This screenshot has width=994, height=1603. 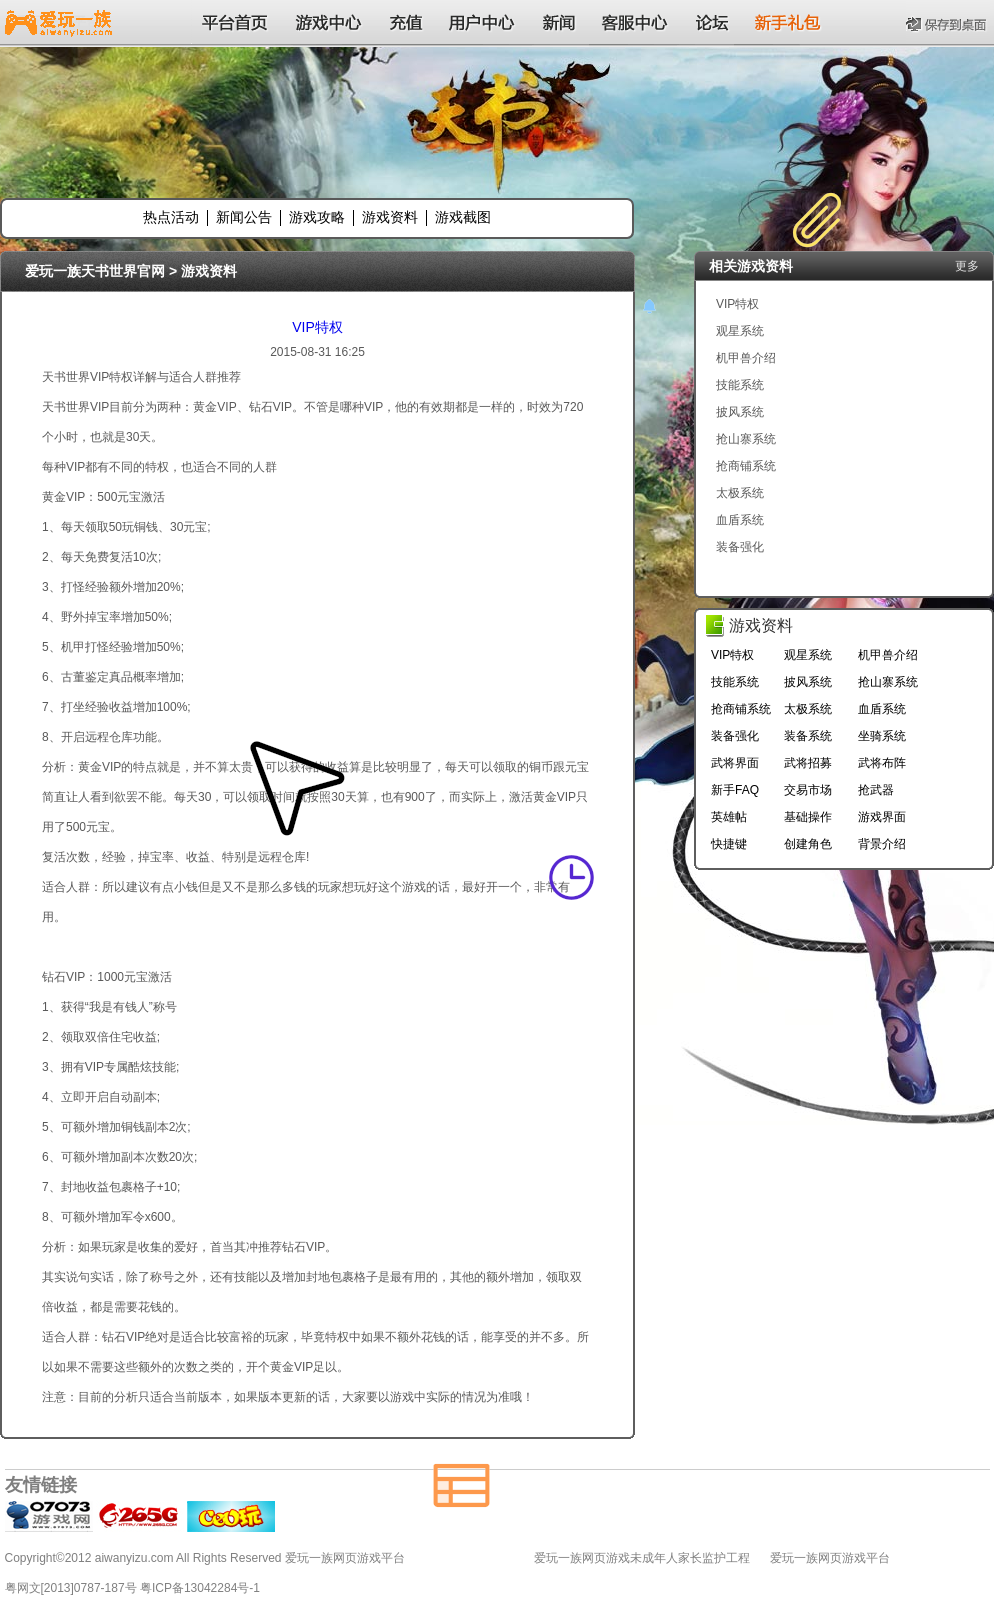 I want to click on view time or clock settings, so click(x=571, y=877).